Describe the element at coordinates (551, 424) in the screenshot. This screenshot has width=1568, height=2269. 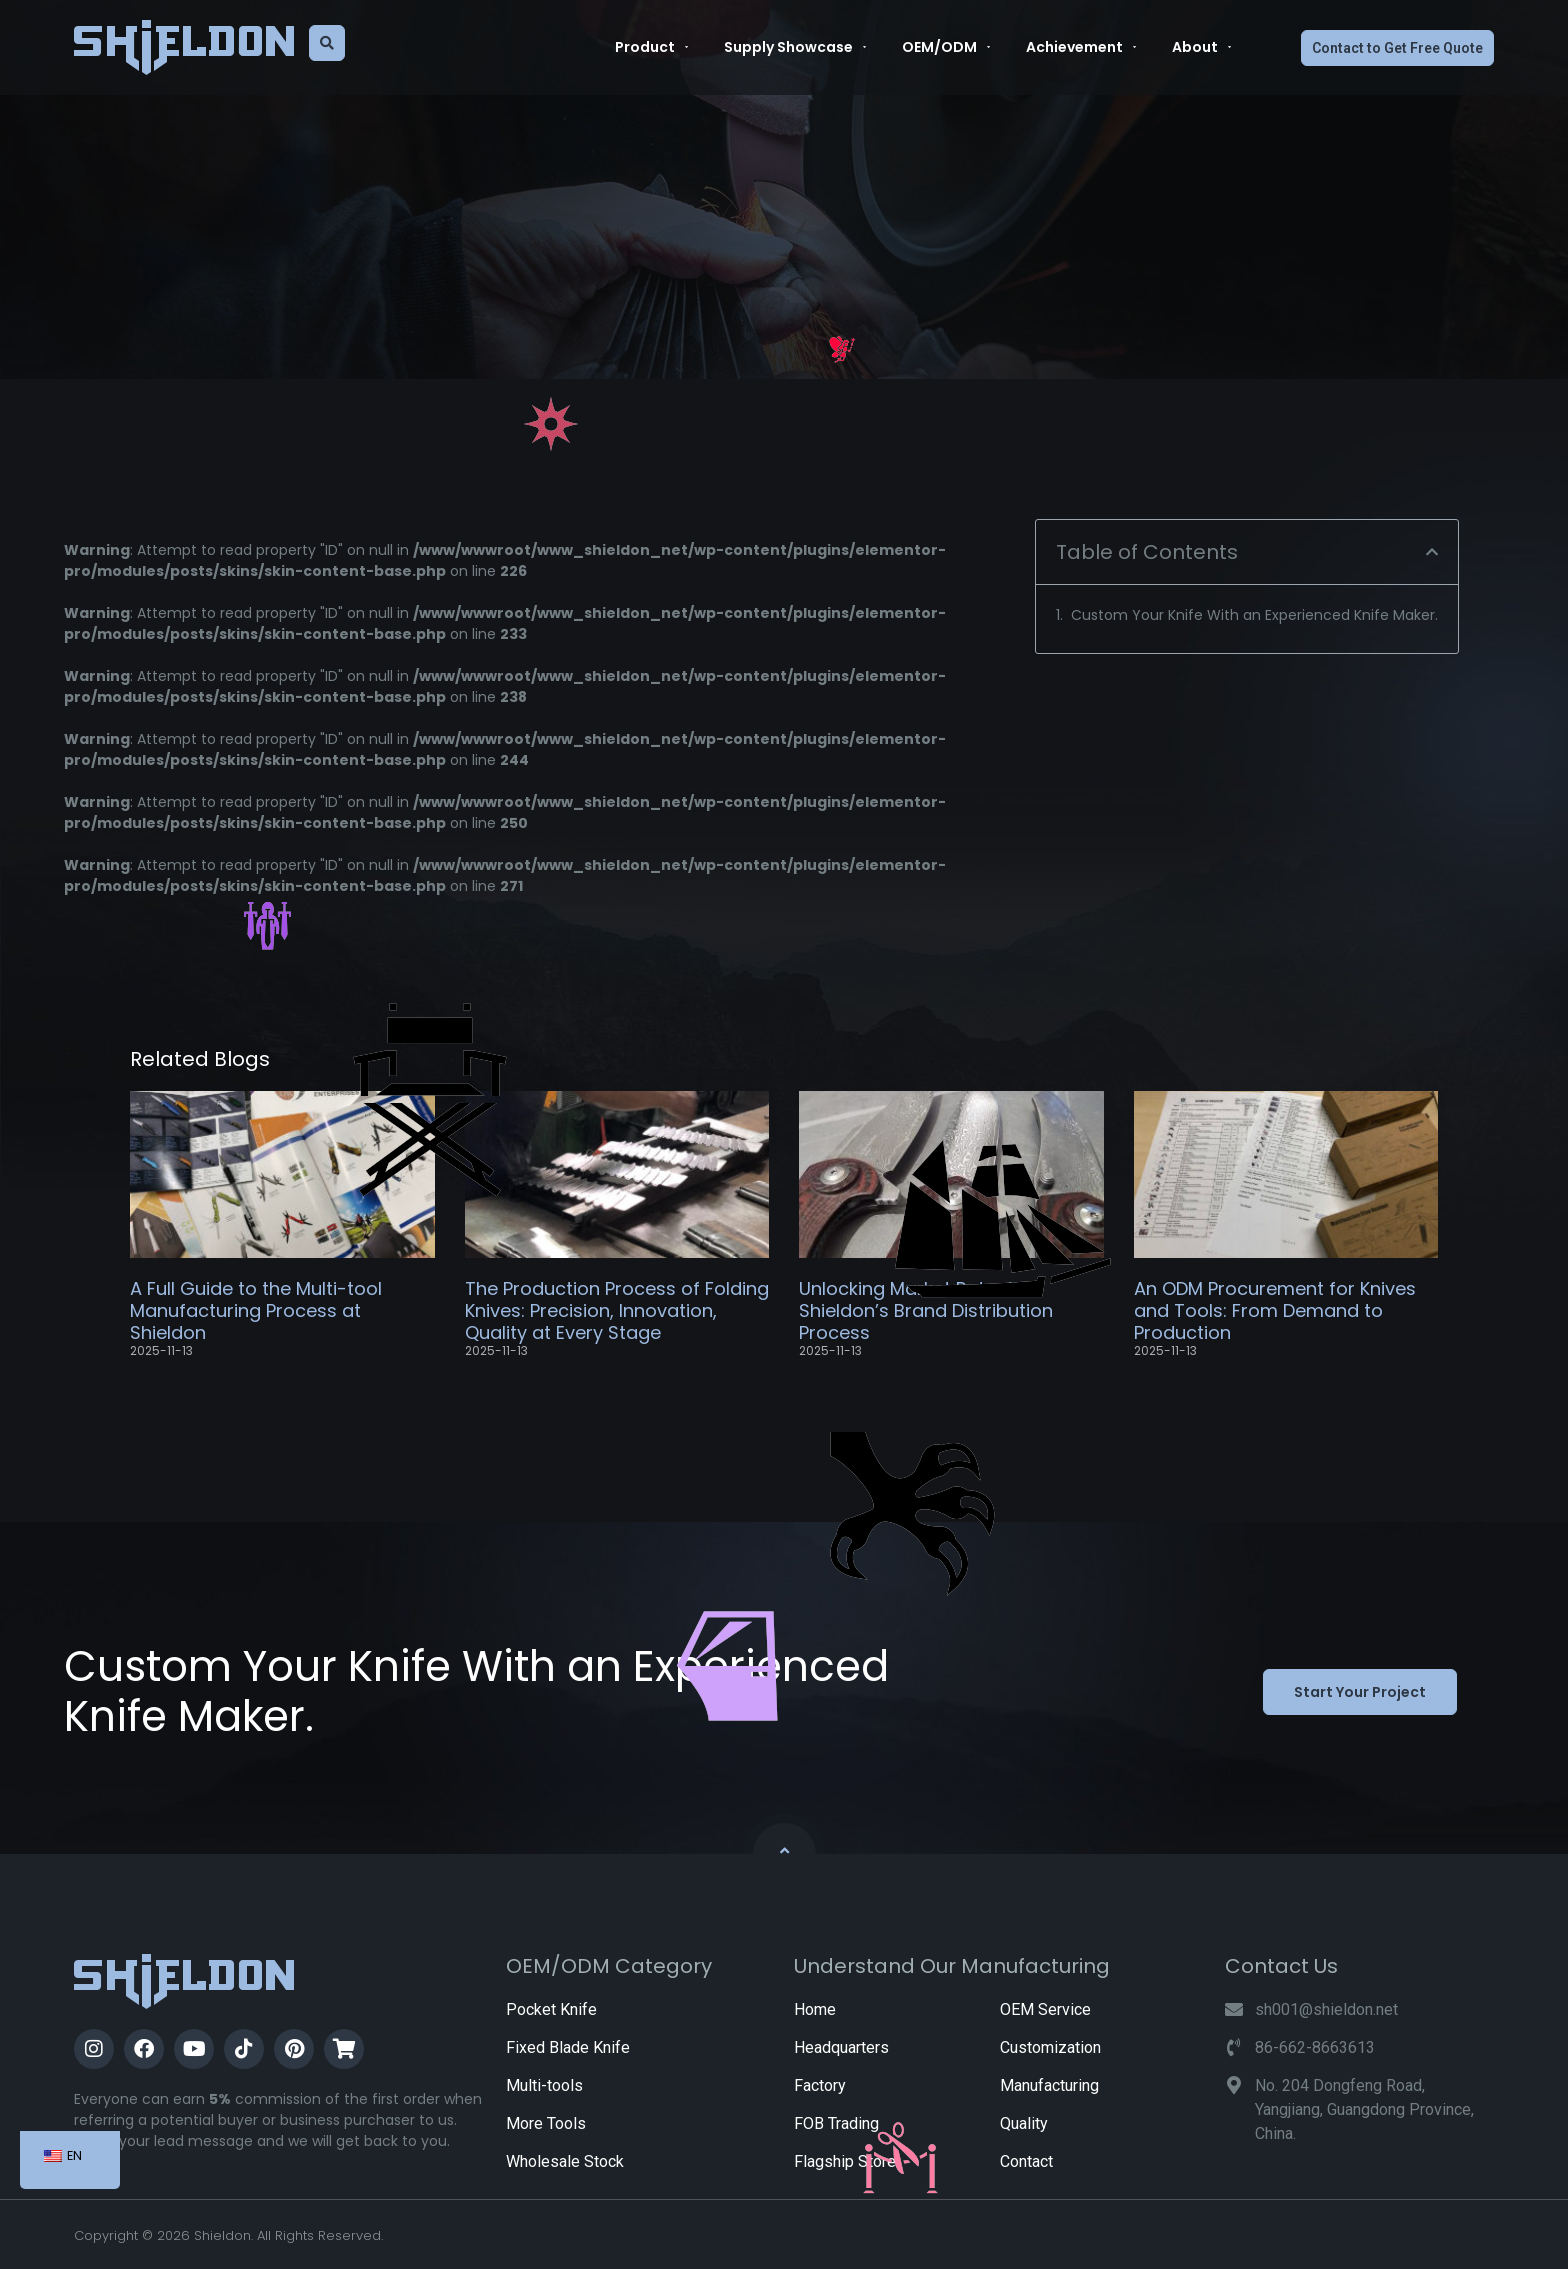
I see `indicates a hazard or danger zone in gameplay` at that location.